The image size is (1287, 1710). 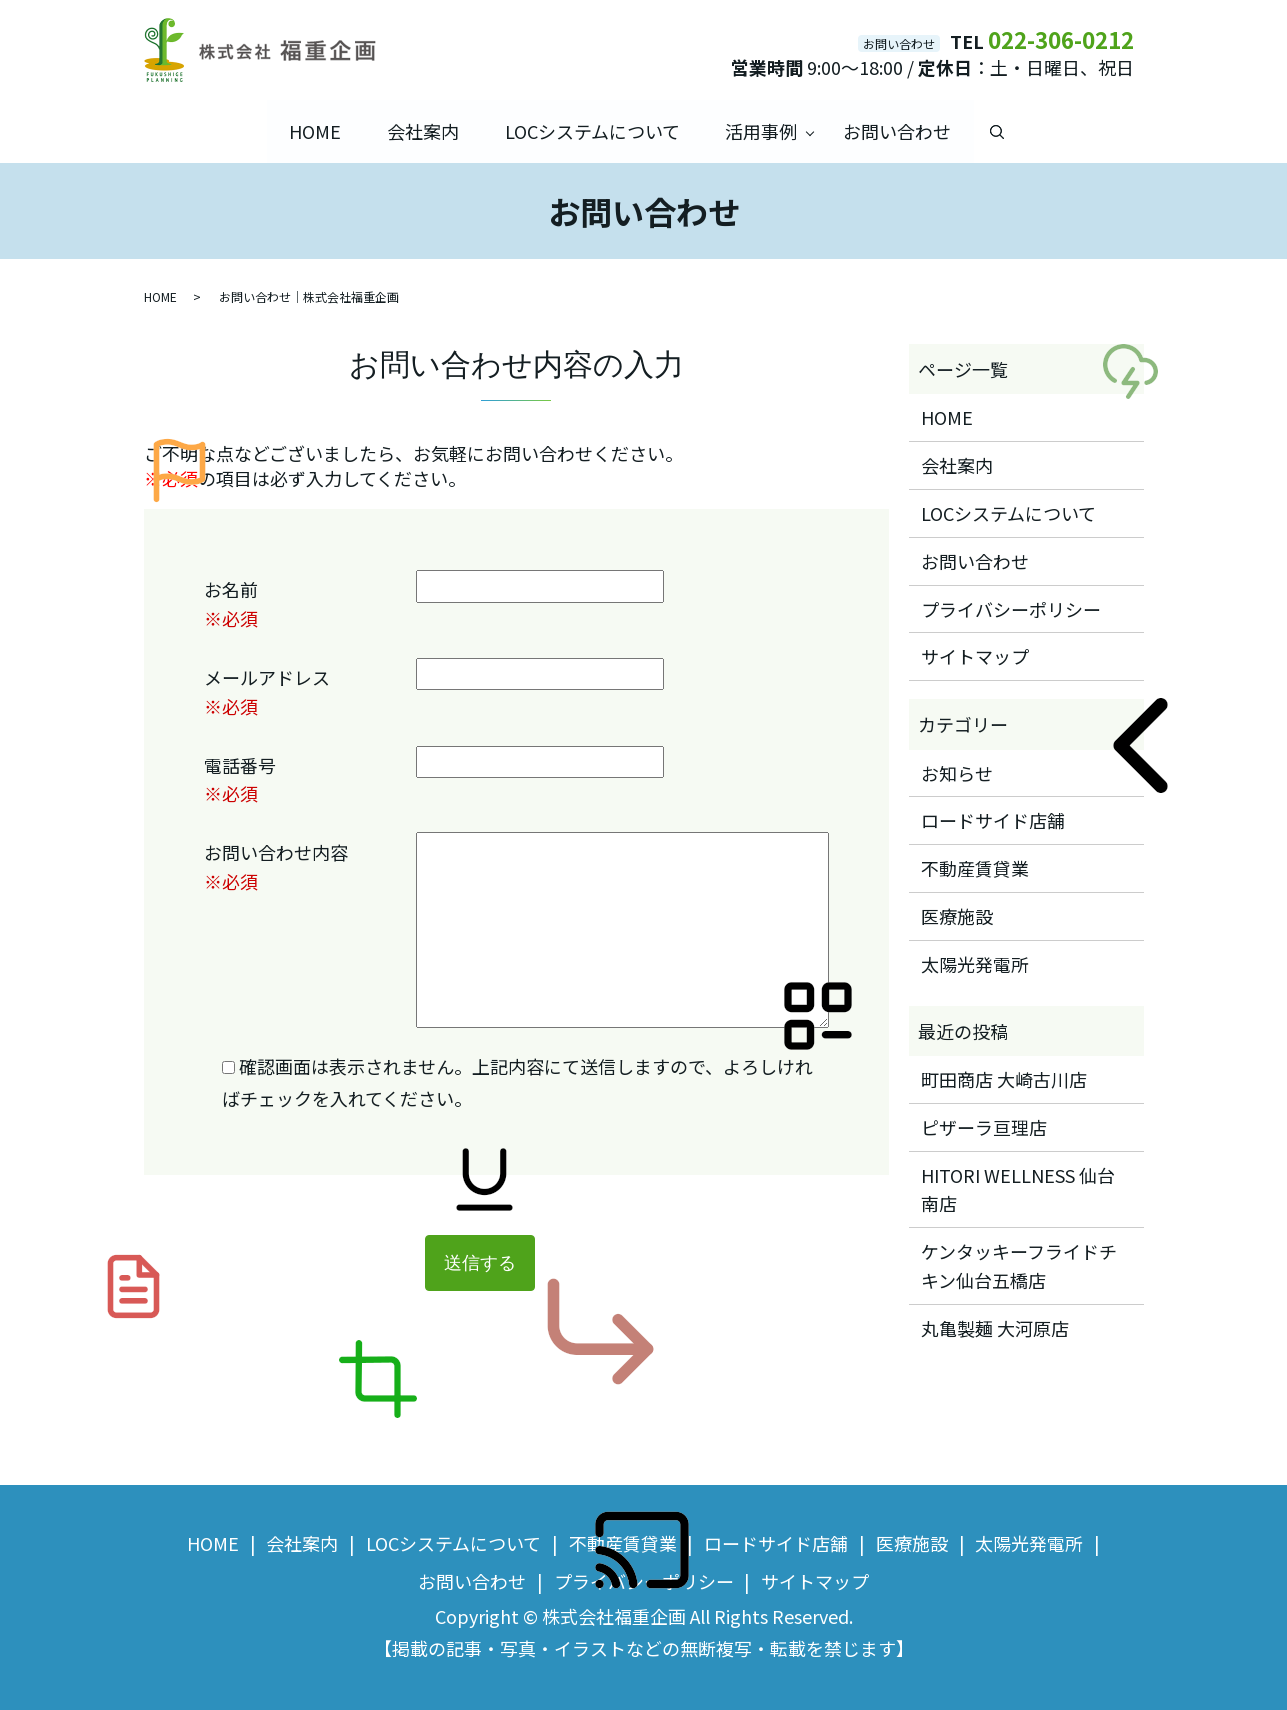 I want to click on indicates thunderstorm or severe weather conditions, so click(x=1130, y=371).